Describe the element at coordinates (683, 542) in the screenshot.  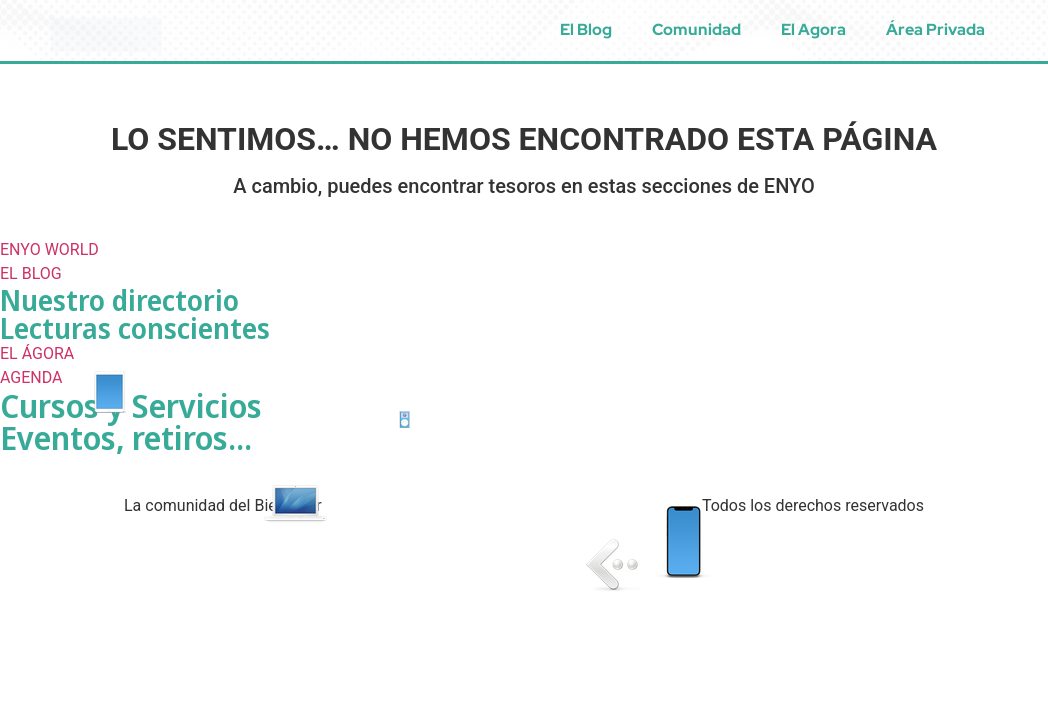
I see `iPhone 12 mini device icon` at that location.